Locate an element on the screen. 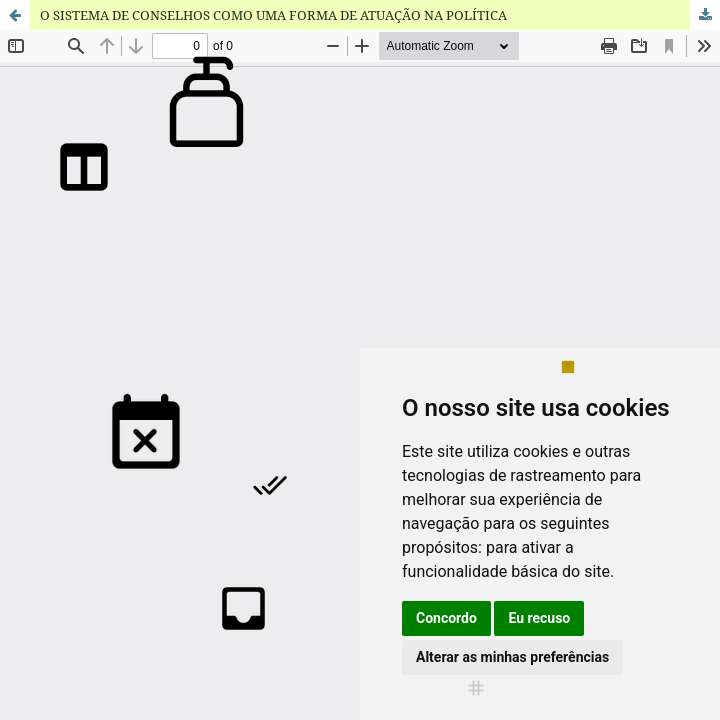 Image resolution: width=720 pixels, height=720 pixels. switch to column view layout is located at coordinates (84, 167).